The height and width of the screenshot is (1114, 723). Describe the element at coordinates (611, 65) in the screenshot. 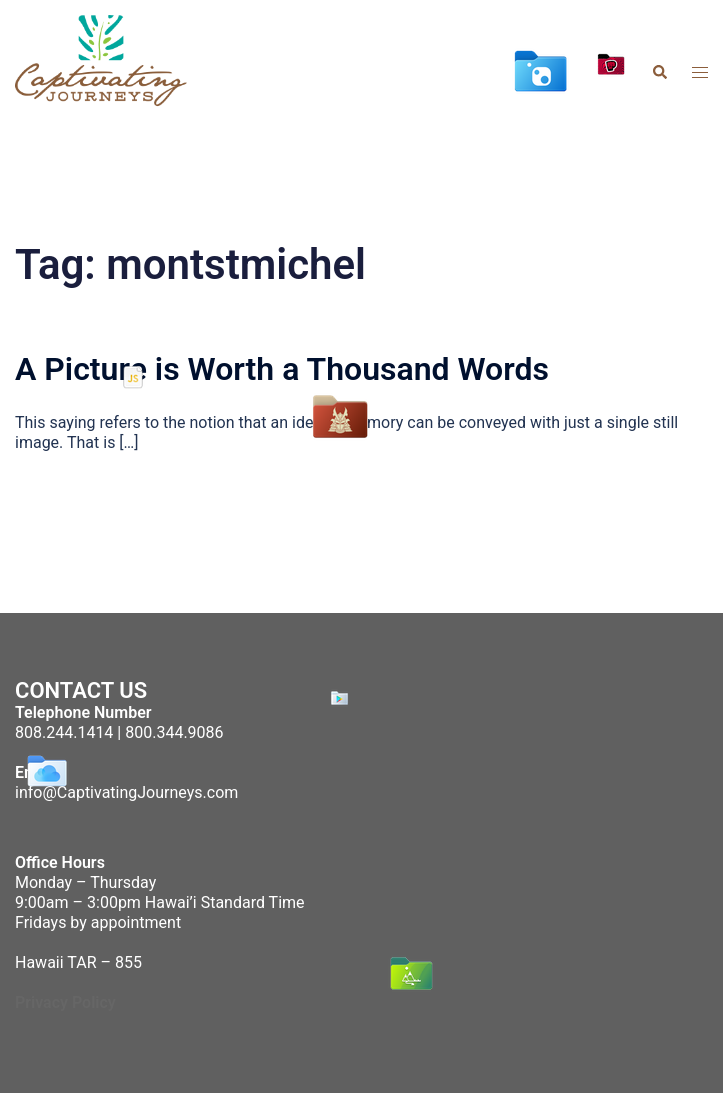

I see `open PewDiePie-themed content folder` at that location.